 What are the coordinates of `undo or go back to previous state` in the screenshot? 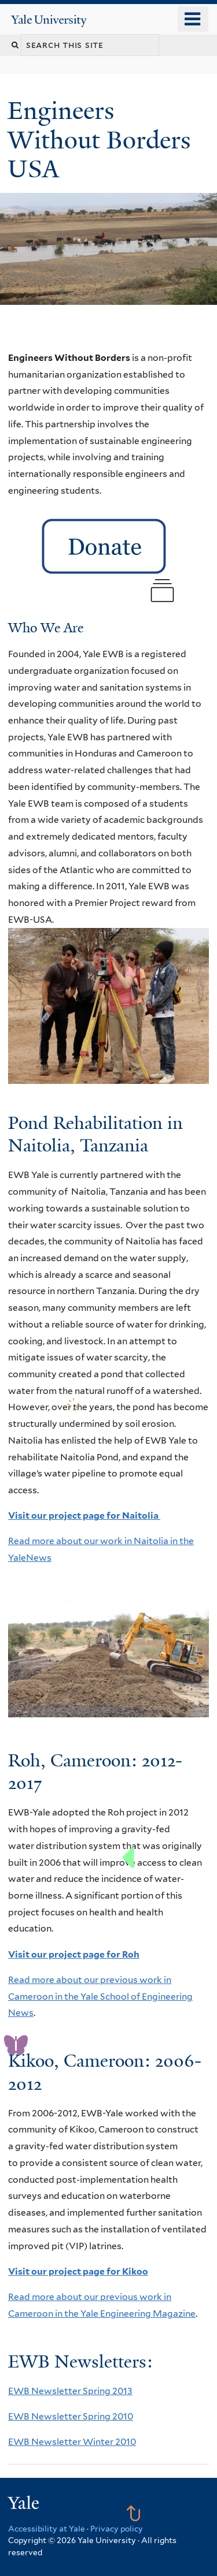 It's located at (134, 2513).